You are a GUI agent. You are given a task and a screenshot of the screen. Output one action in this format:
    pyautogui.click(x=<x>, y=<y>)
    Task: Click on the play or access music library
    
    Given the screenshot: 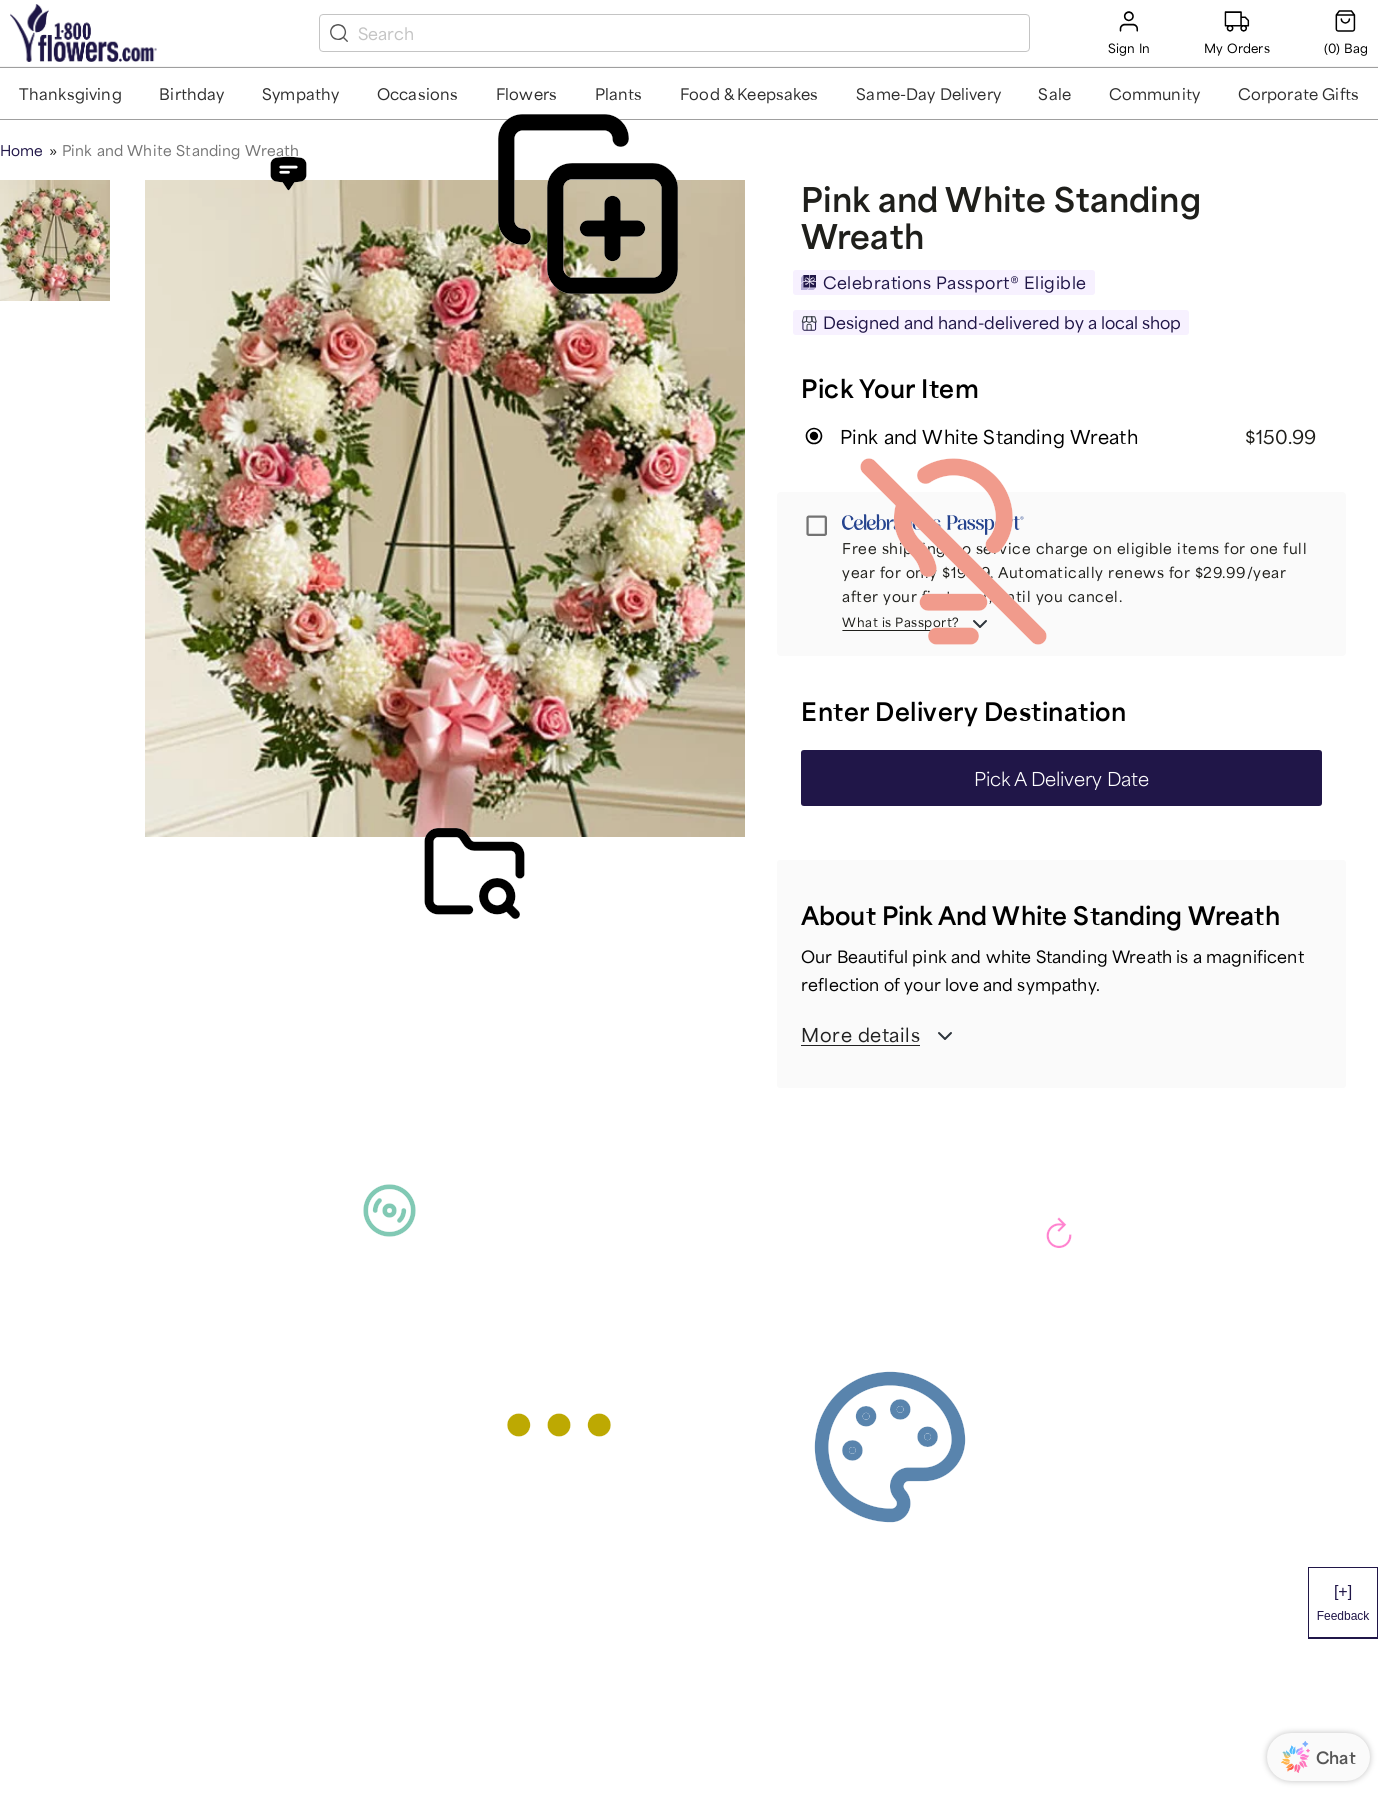 What is the action you would take?
    pyautogui.click(x=389, y=1210)
    